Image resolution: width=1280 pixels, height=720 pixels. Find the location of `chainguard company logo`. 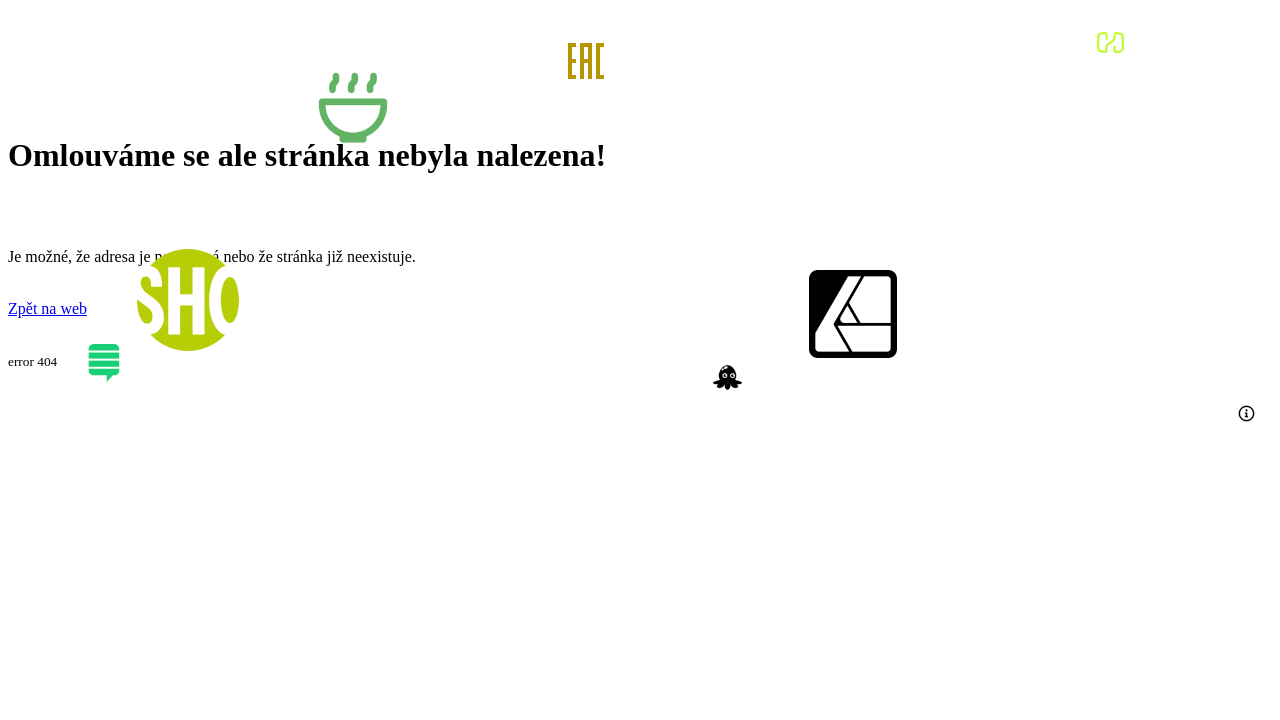

chainguard company logo is located at coordinates (727, 377).